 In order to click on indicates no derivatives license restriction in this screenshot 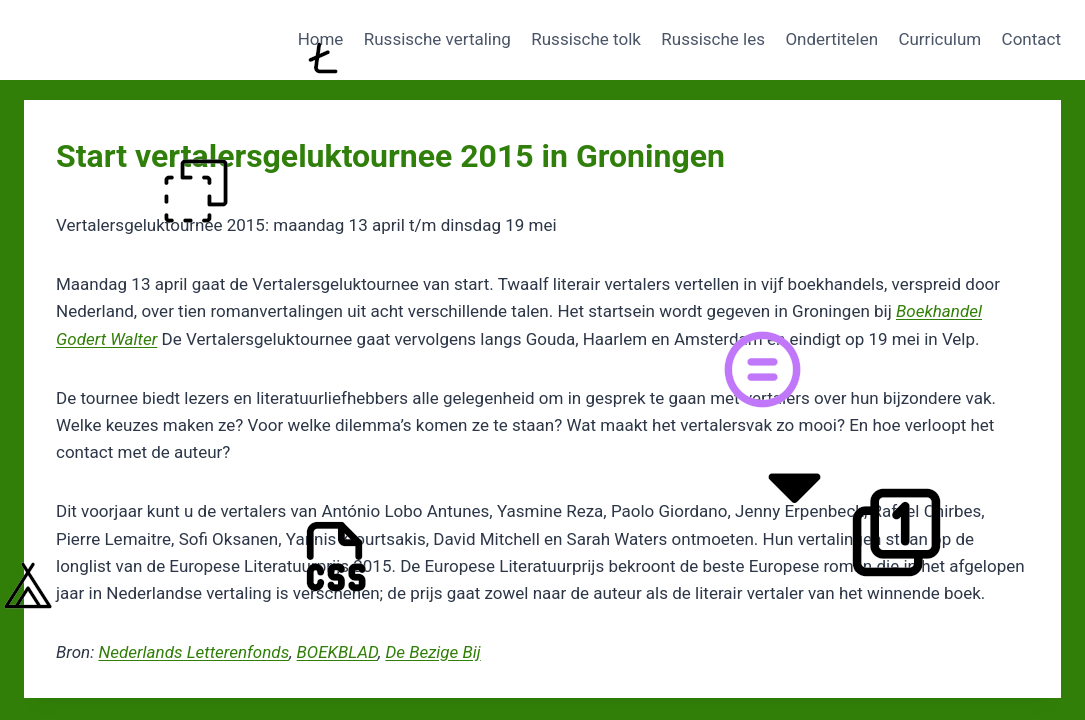, I will do `click(762, 369)`.